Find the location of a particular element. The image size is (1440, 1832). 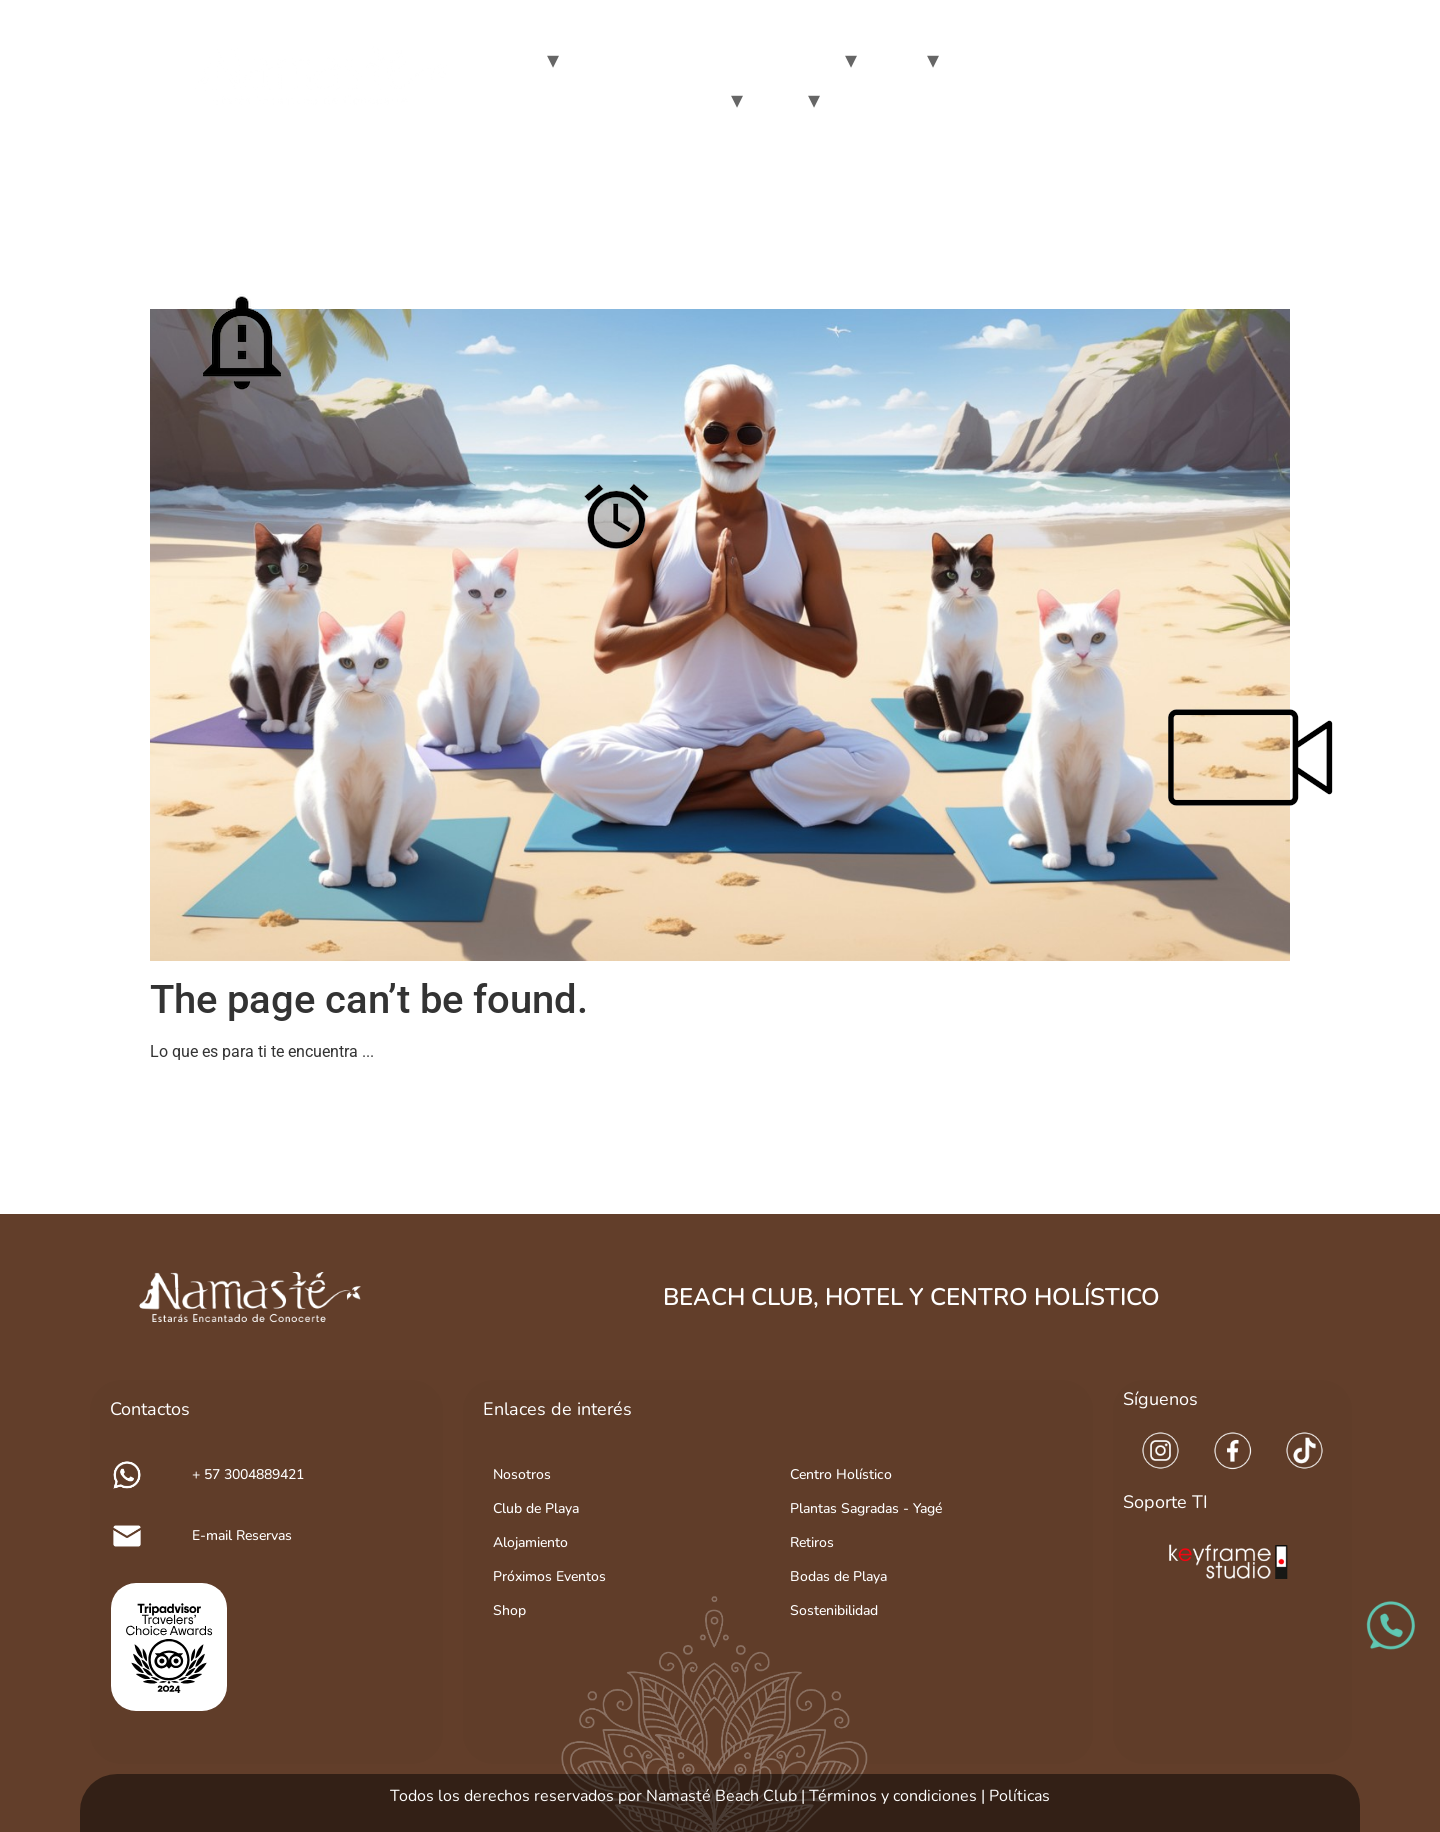

start a video call is located at coordinates (1244, 757).